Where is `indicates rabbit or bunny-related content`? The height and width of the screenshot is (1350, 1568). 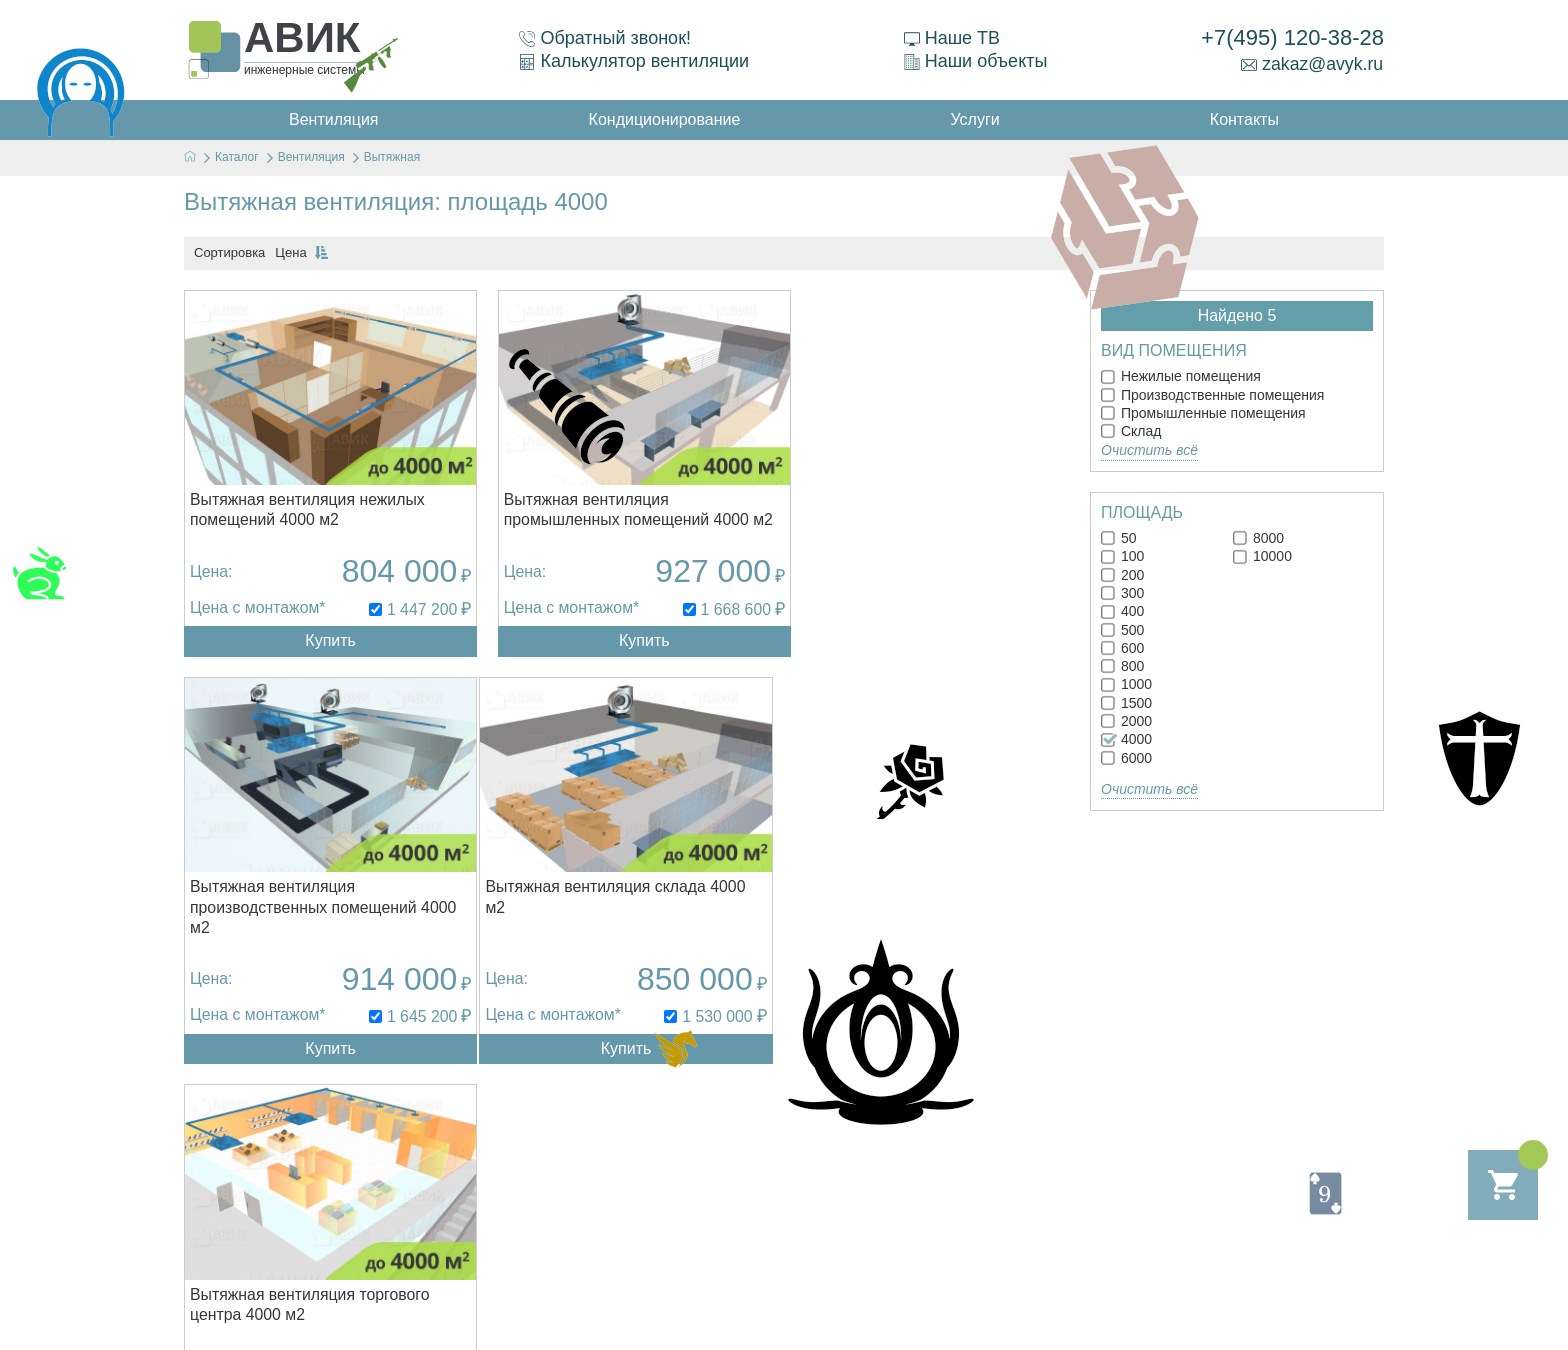
indicates rabbit or bunny-related content is located at coordinates (40, 574).